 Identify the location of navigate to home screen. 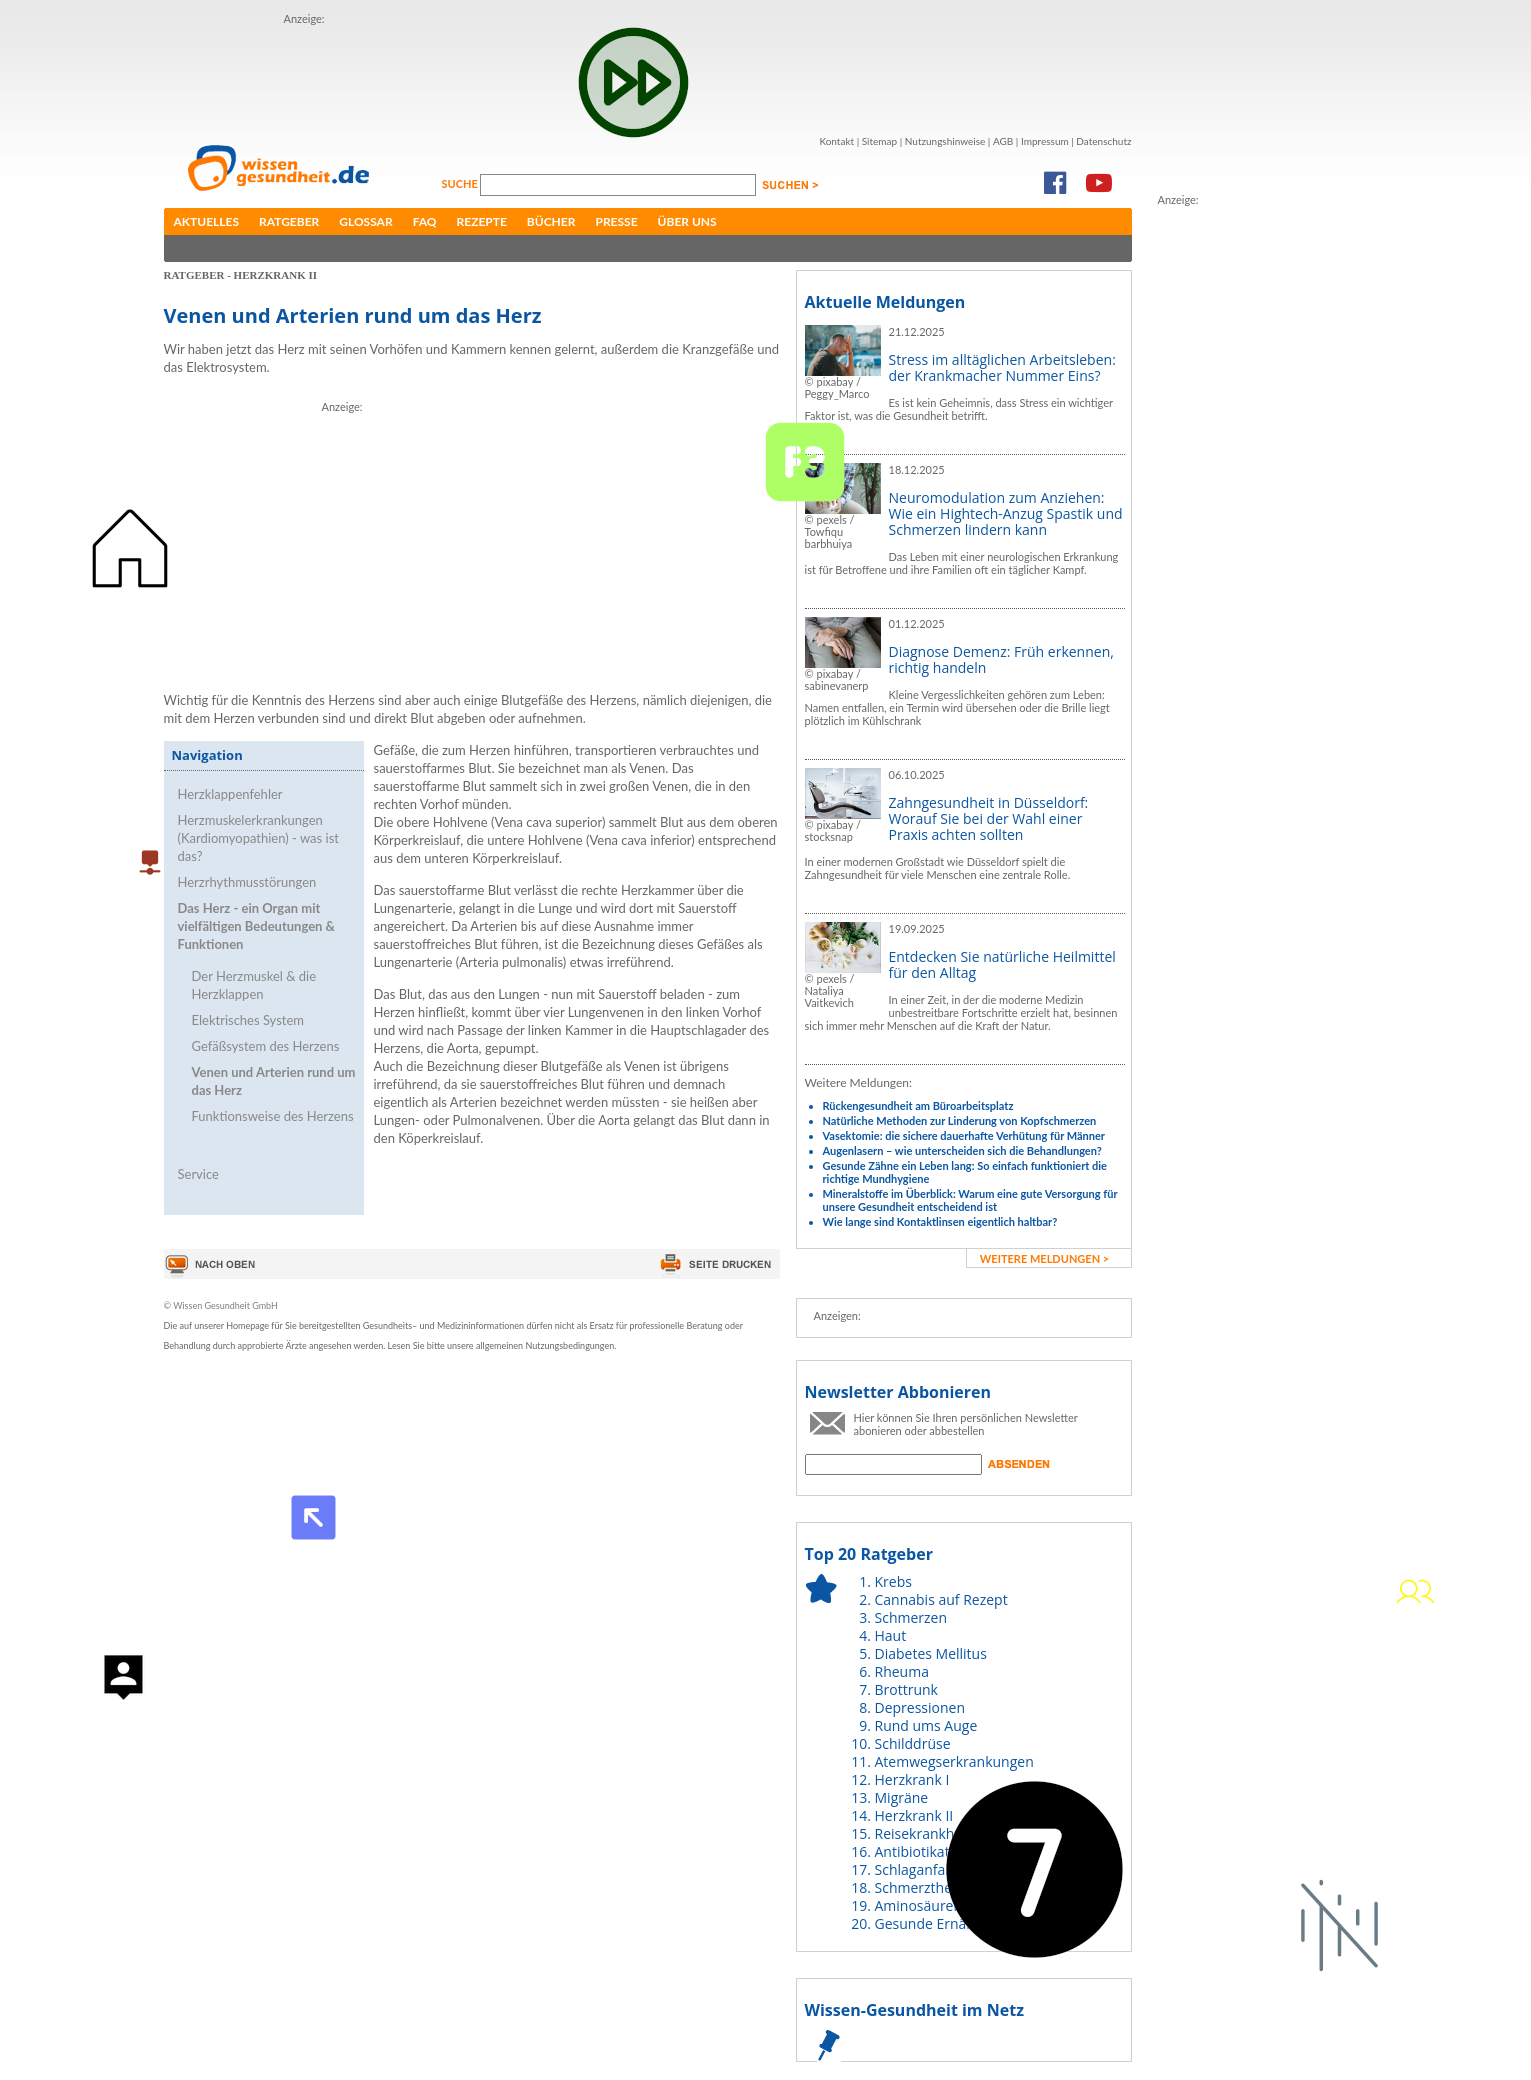
(130, 550).